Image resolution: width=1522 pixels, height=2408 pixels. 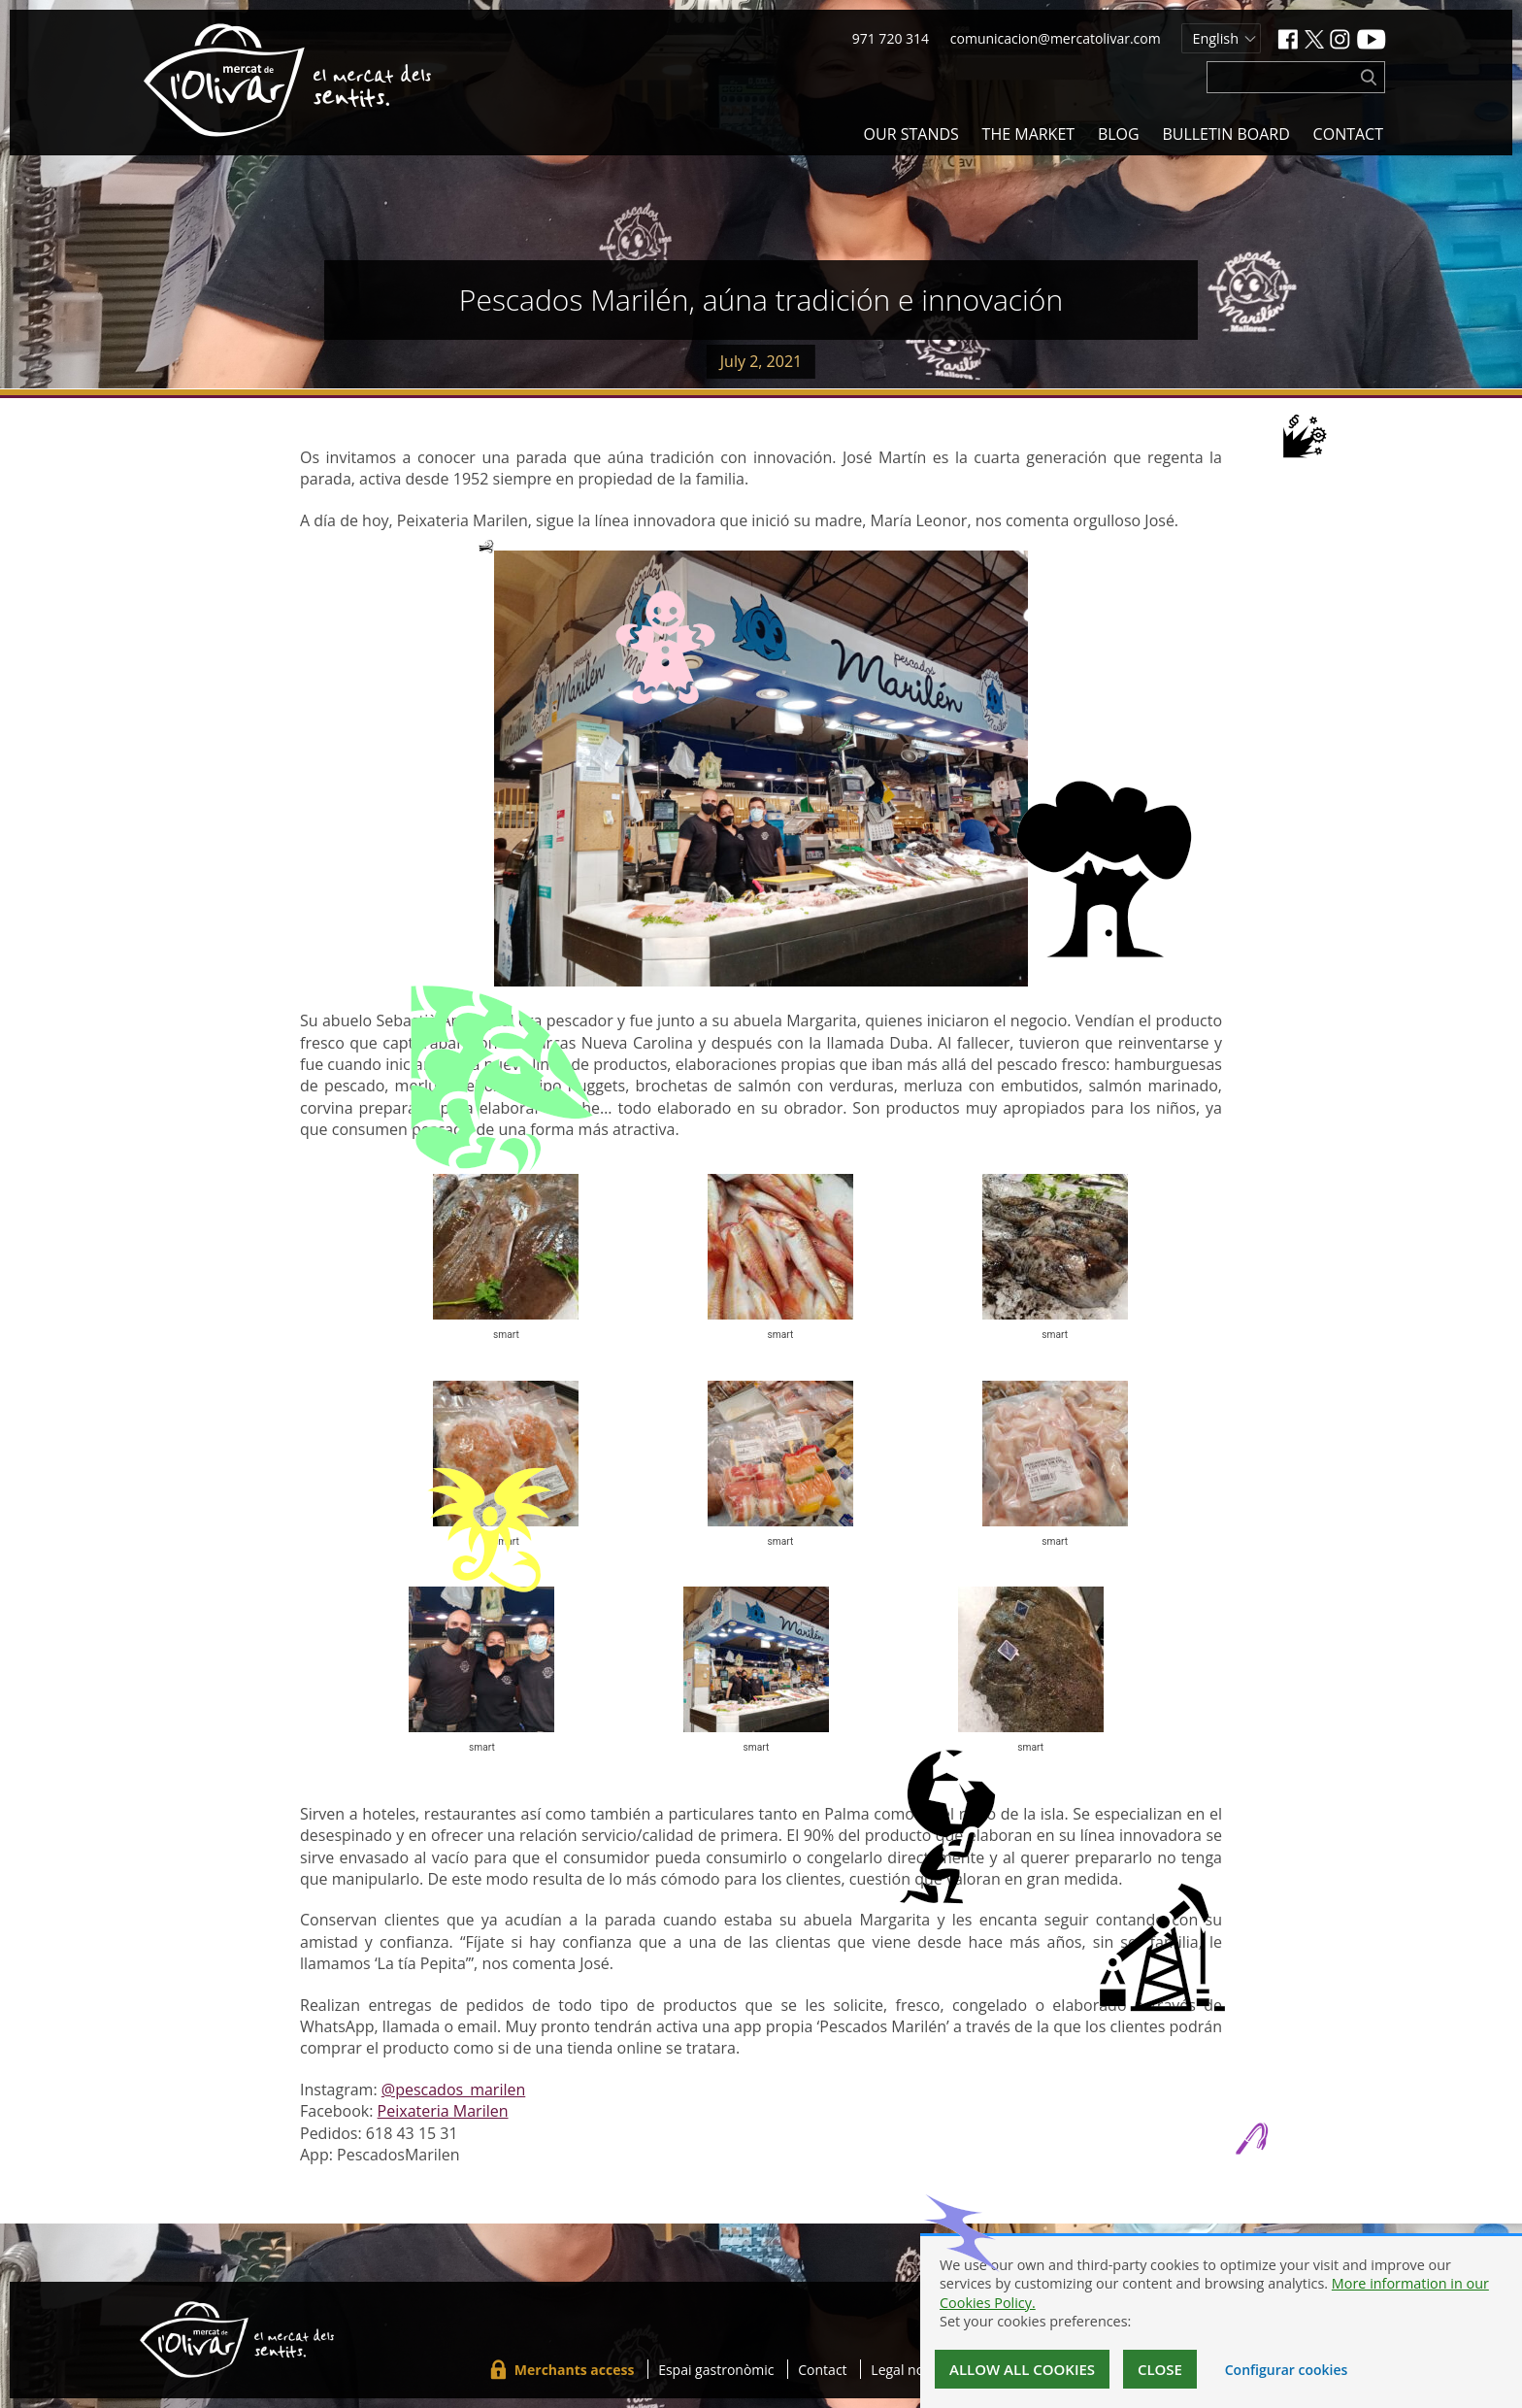 What do you see at coordinates (509, 1081) in the screenshot?
I see `pangolin character or creature icon` at bounding box center [509, 1081].